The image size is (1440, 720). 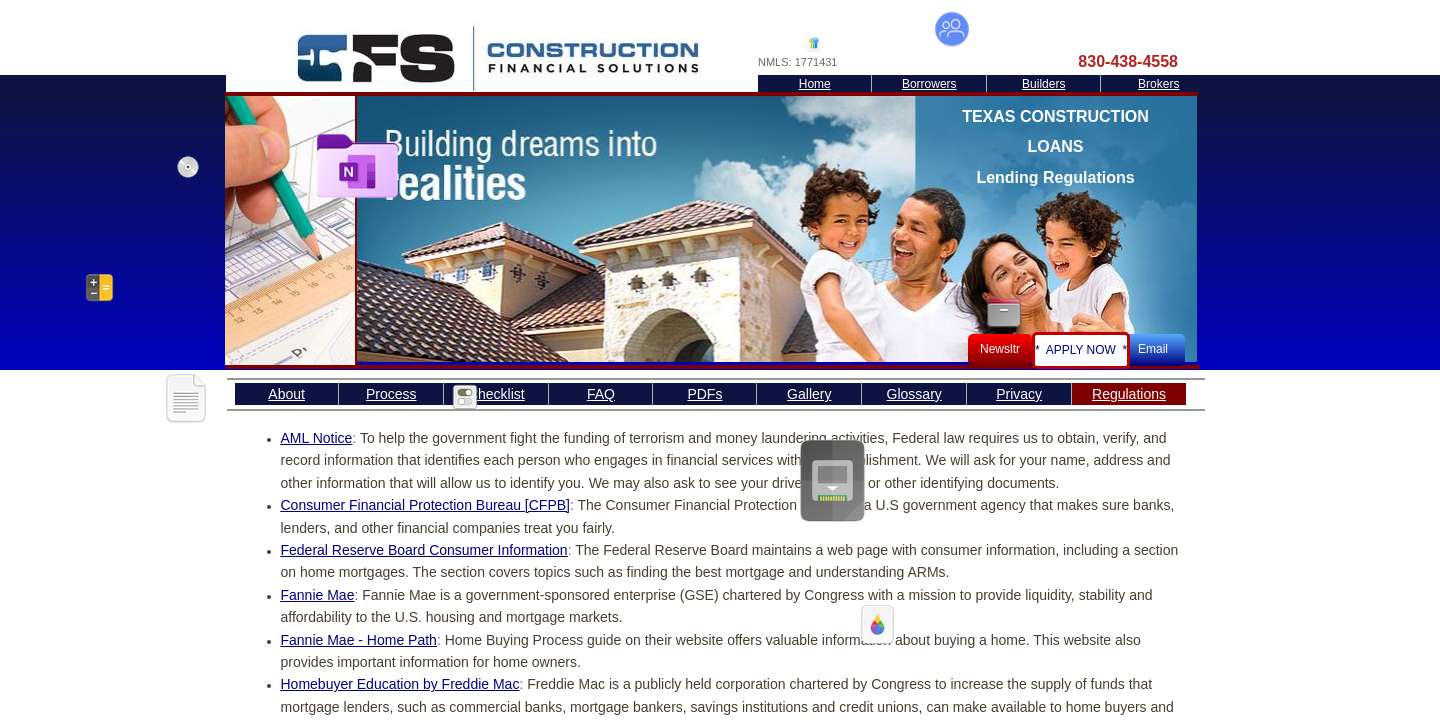 What do you see at coordinates (357, 168) in the screenshot?
I see `open folder containing Microsoft OneNote files` at bounding box center [357, 168].